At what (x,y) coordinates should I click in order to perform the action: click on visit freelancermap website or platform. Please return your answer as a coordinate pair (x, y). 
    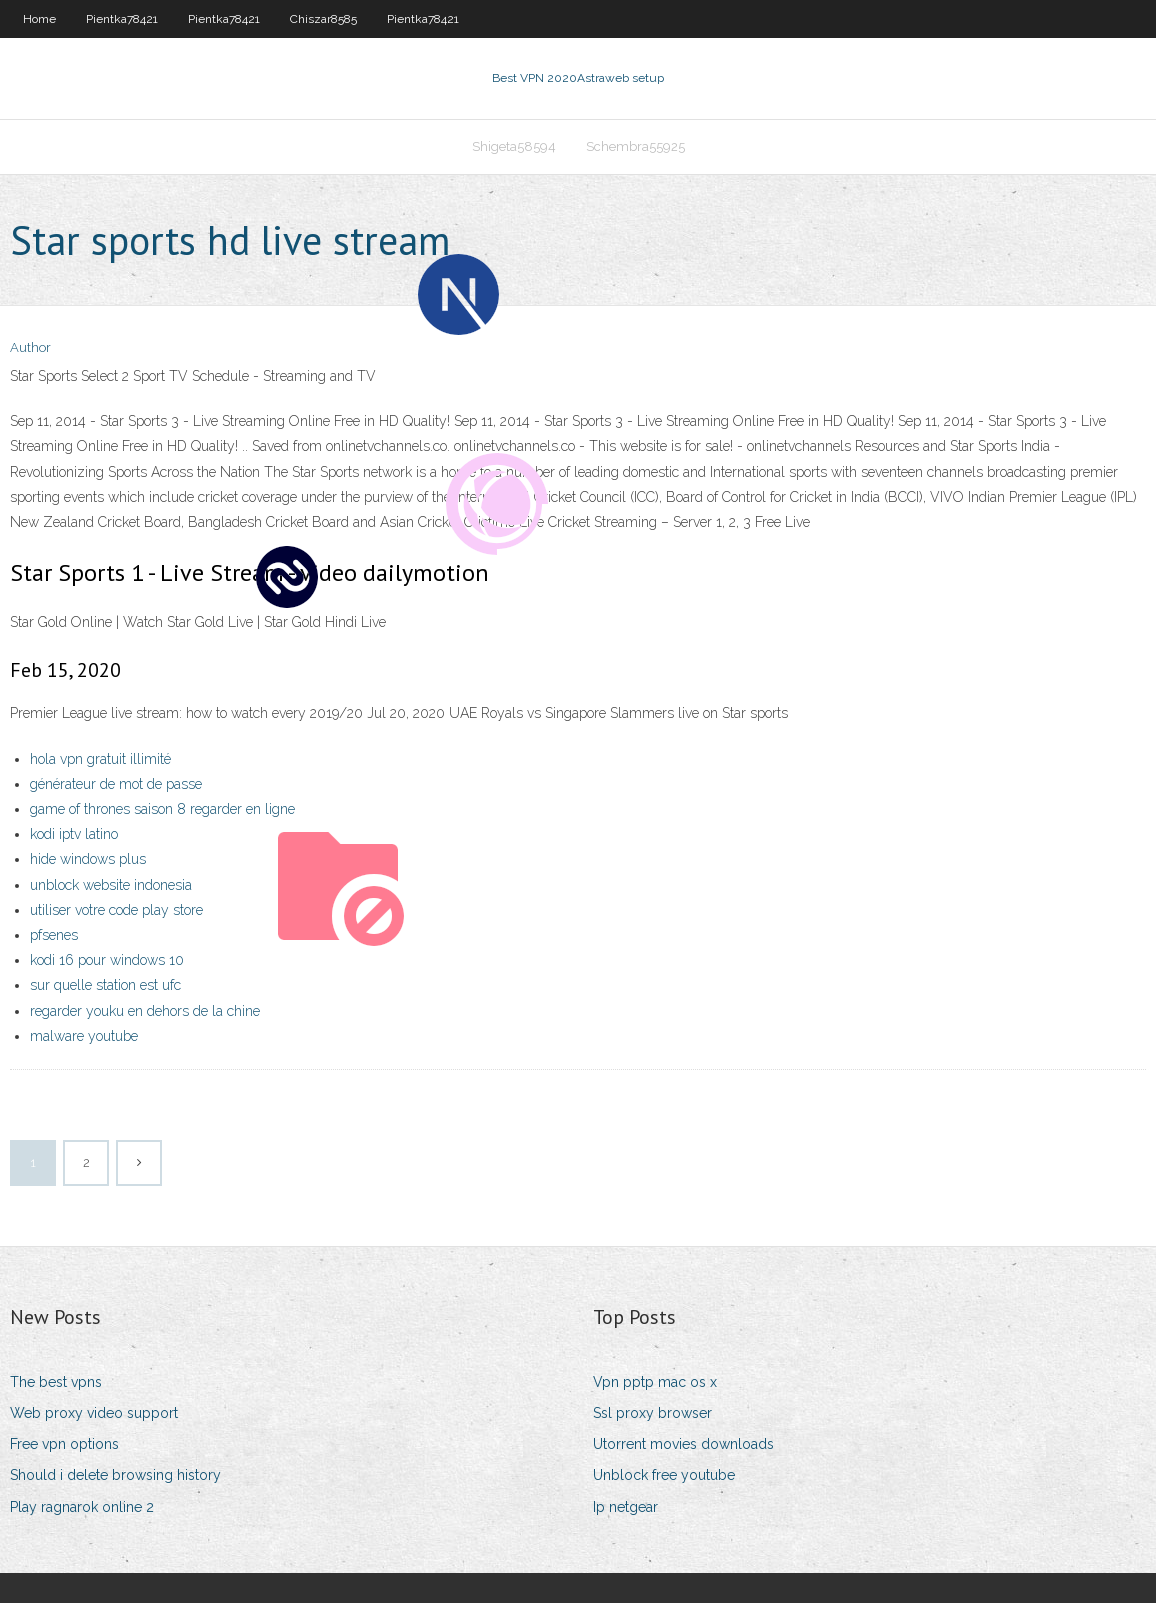
    Looking at the image, I should click on (497, 504).